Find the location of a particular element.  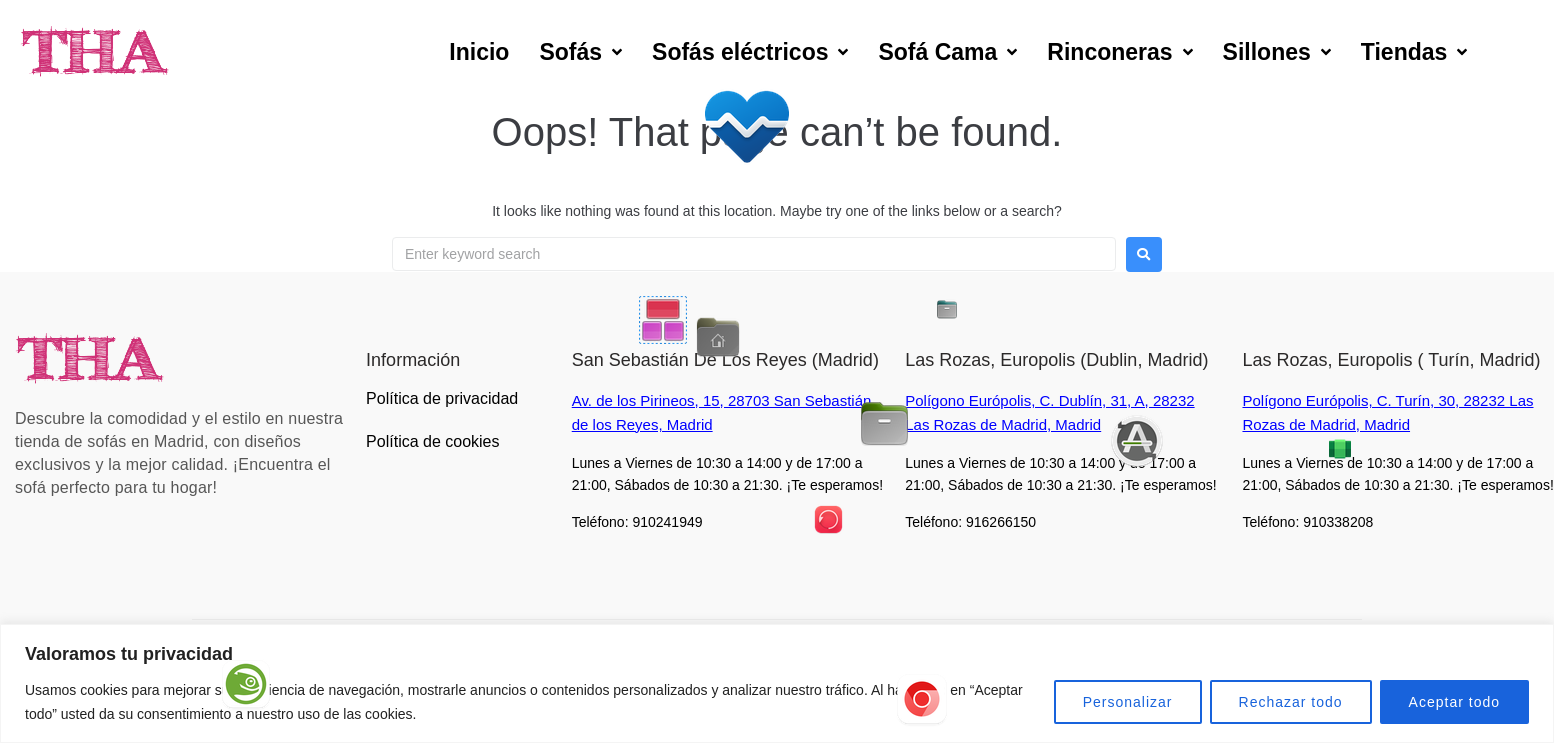

open ungoogled chromium browser is located at coordinates (922, 699).